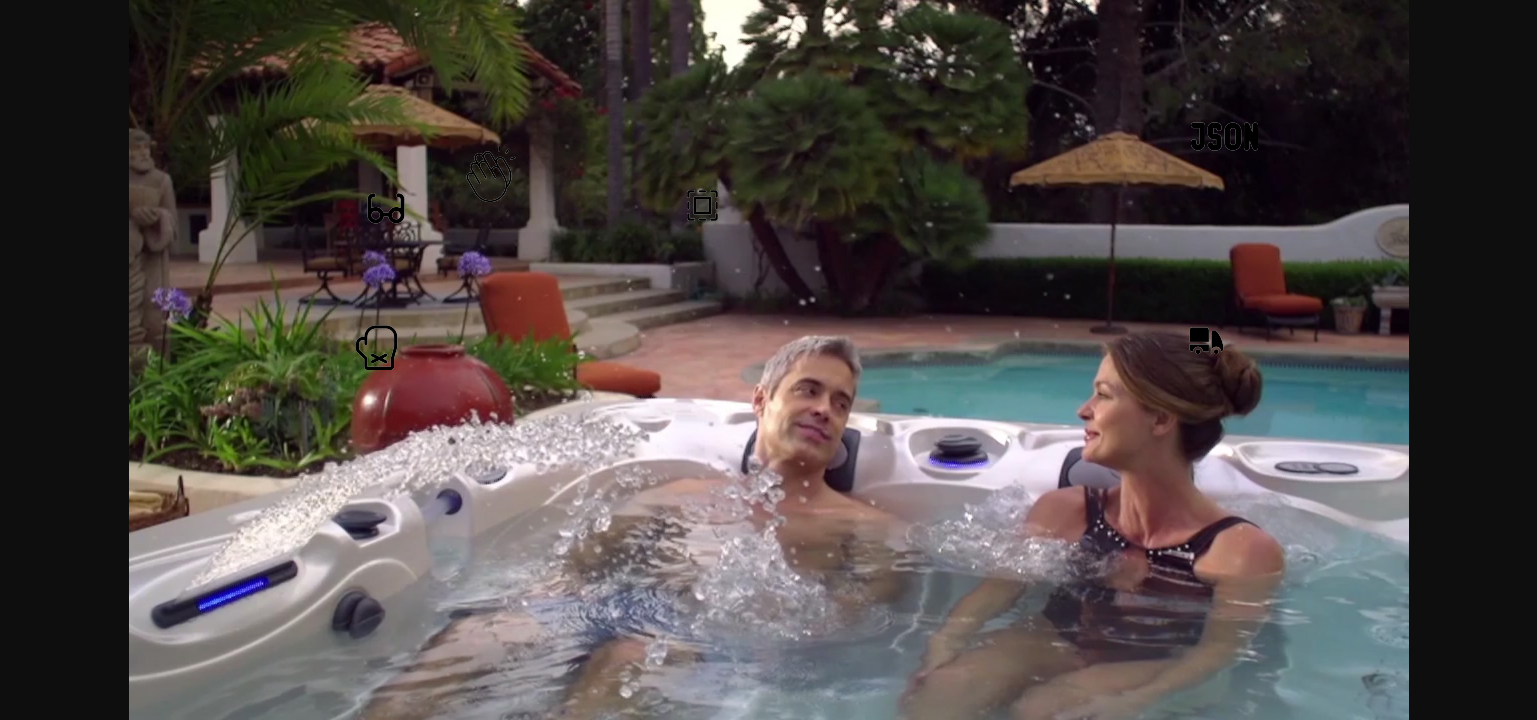 This screenshot has height=720, width=1537. I want to click on access boxing or martial arts content, so click(377, 348).